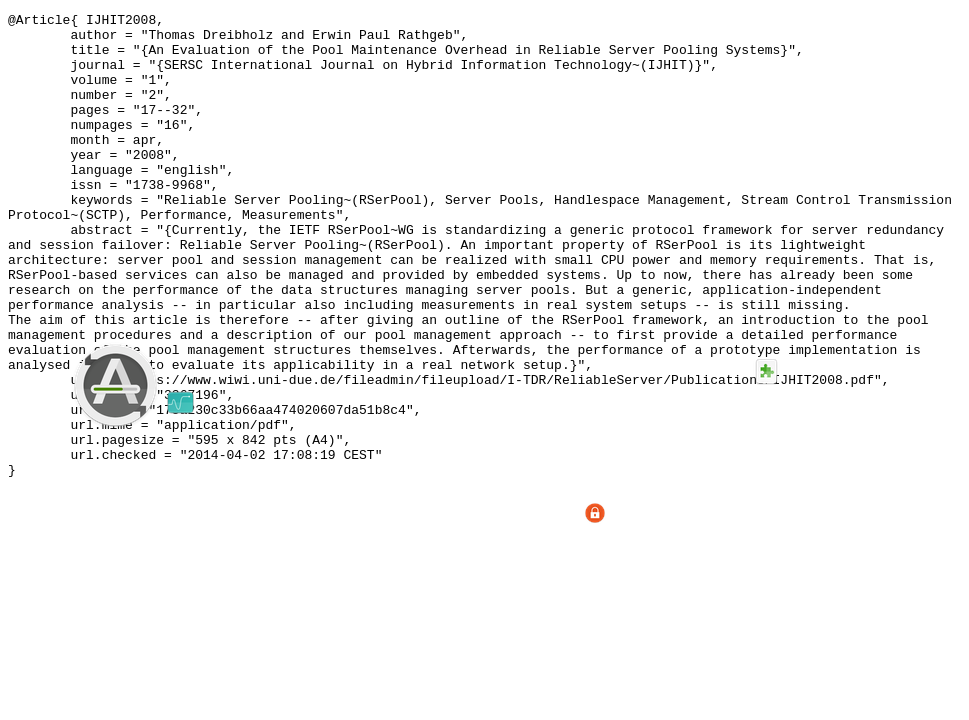 The image size is (969, 720). I want to click on an add-on or plugin file type, so click(766, 371).